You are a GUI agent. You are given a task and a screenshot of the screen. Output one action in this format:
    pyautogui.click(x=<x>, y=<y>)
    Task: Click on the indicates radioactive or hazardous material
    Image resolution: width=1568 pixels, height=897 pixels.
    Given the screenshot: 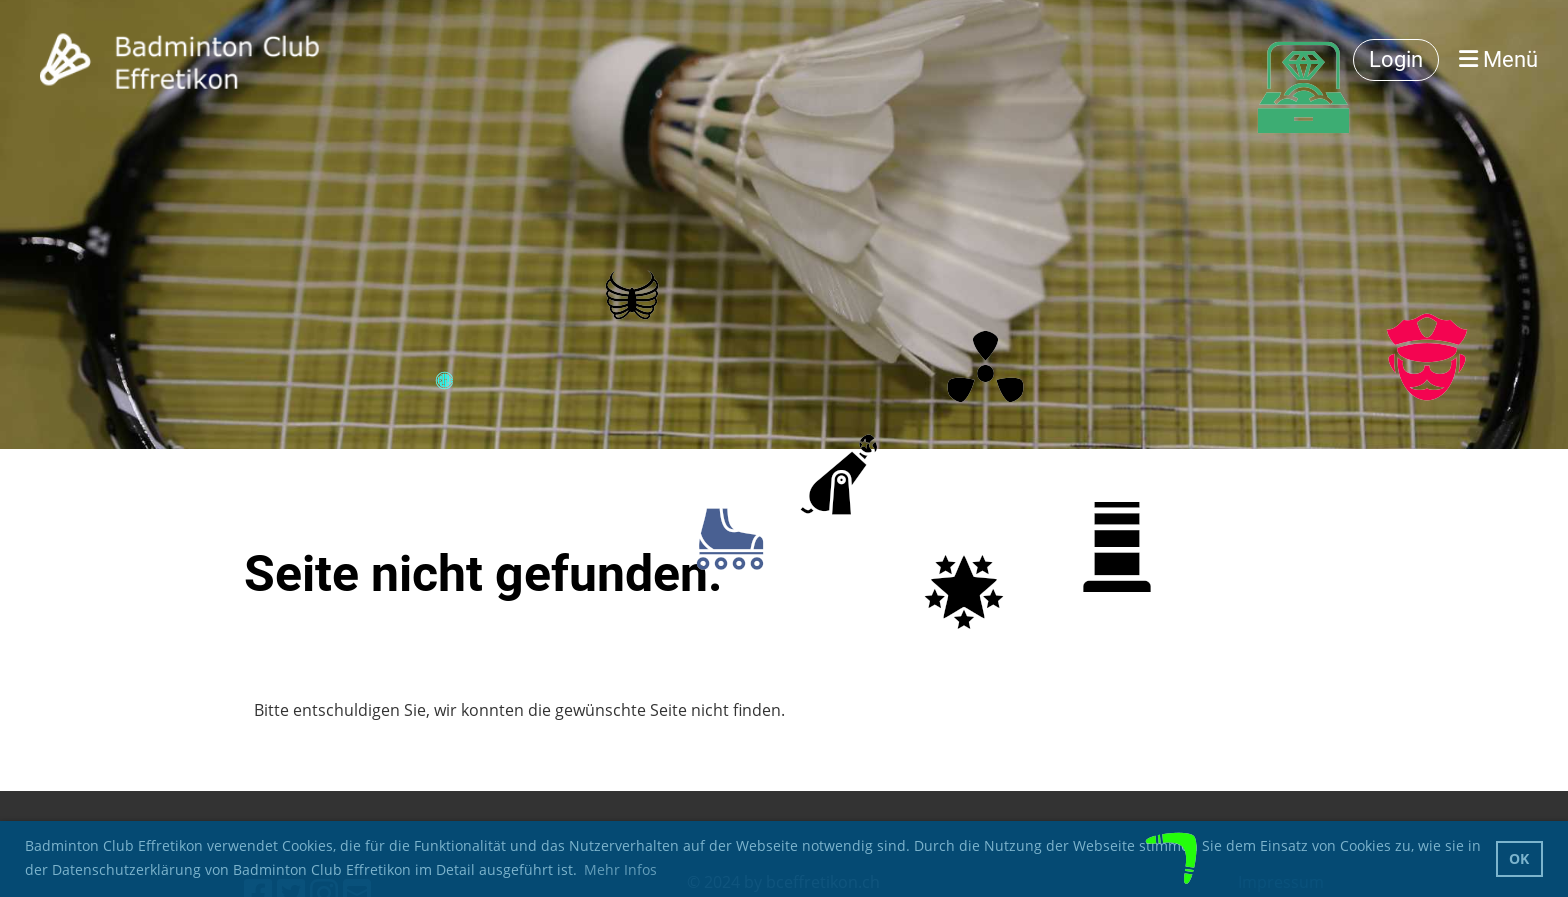 What is the action you would take?
    pyautogui.click(x=985, y=366)
    